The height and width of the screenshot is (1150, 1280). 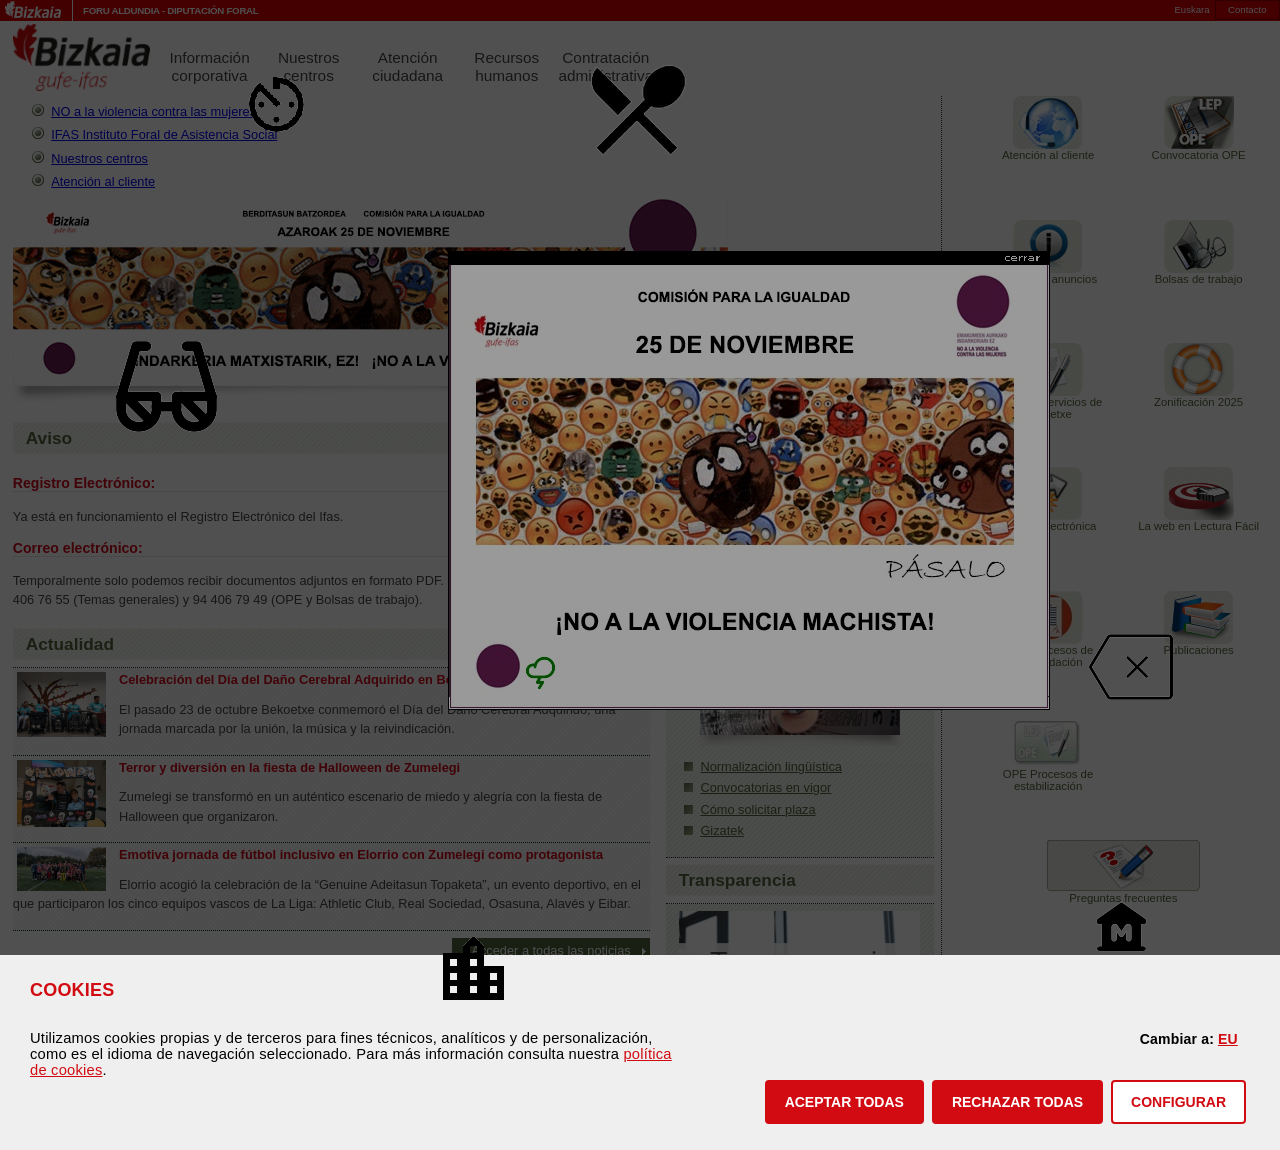 What do you see at coordinates (1121, 926) in the screenshot?
I see `view nearby museums on the map` at bounding box center [1121, 926].